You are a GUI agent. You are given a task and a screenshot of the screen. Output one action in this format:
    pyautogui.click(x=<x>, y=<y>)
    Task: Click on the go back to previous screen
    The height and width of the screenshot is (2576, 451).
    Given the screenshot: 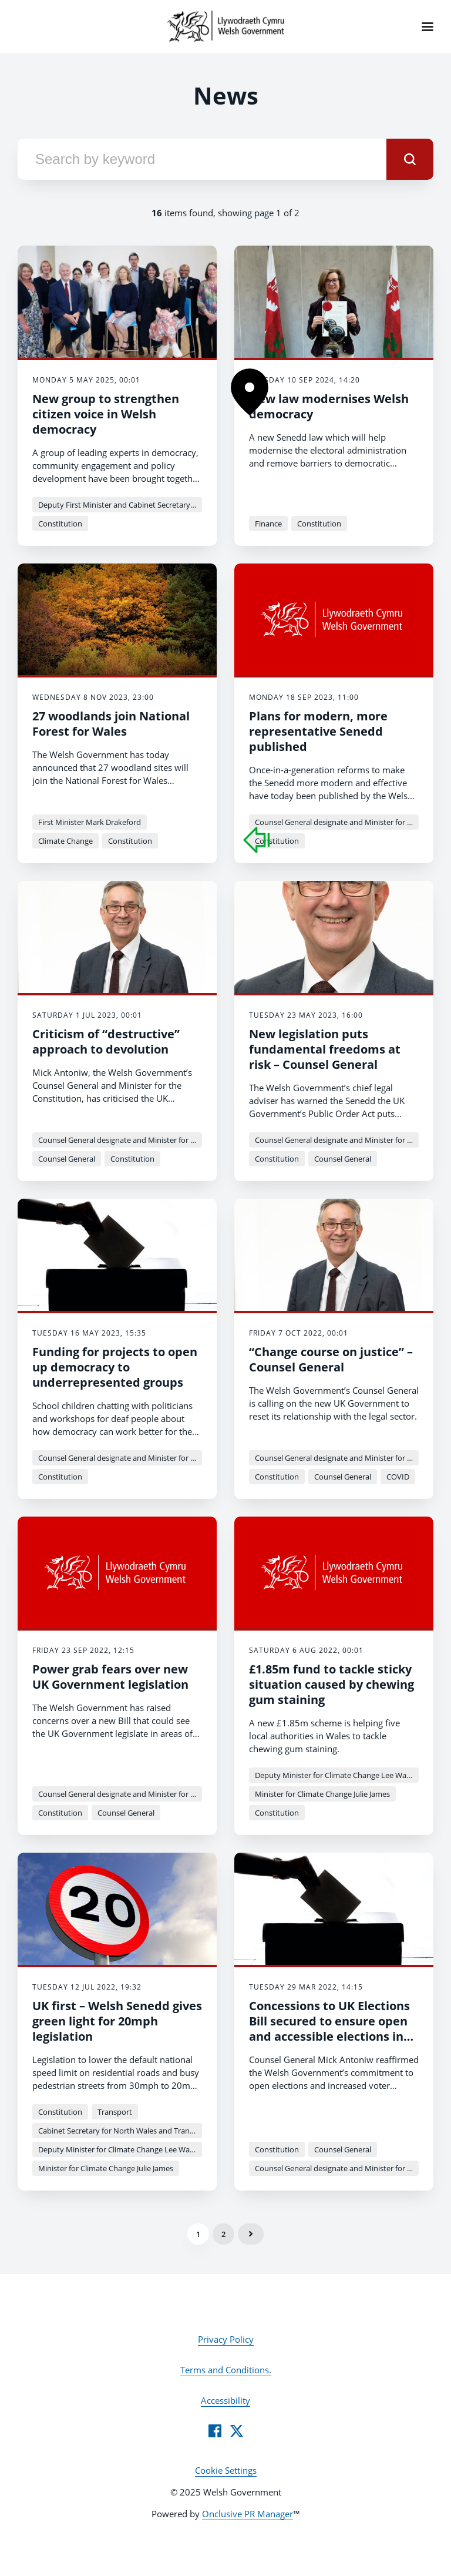 What is the action you would take?
    pyautogui.click(x=257, y=840)
    